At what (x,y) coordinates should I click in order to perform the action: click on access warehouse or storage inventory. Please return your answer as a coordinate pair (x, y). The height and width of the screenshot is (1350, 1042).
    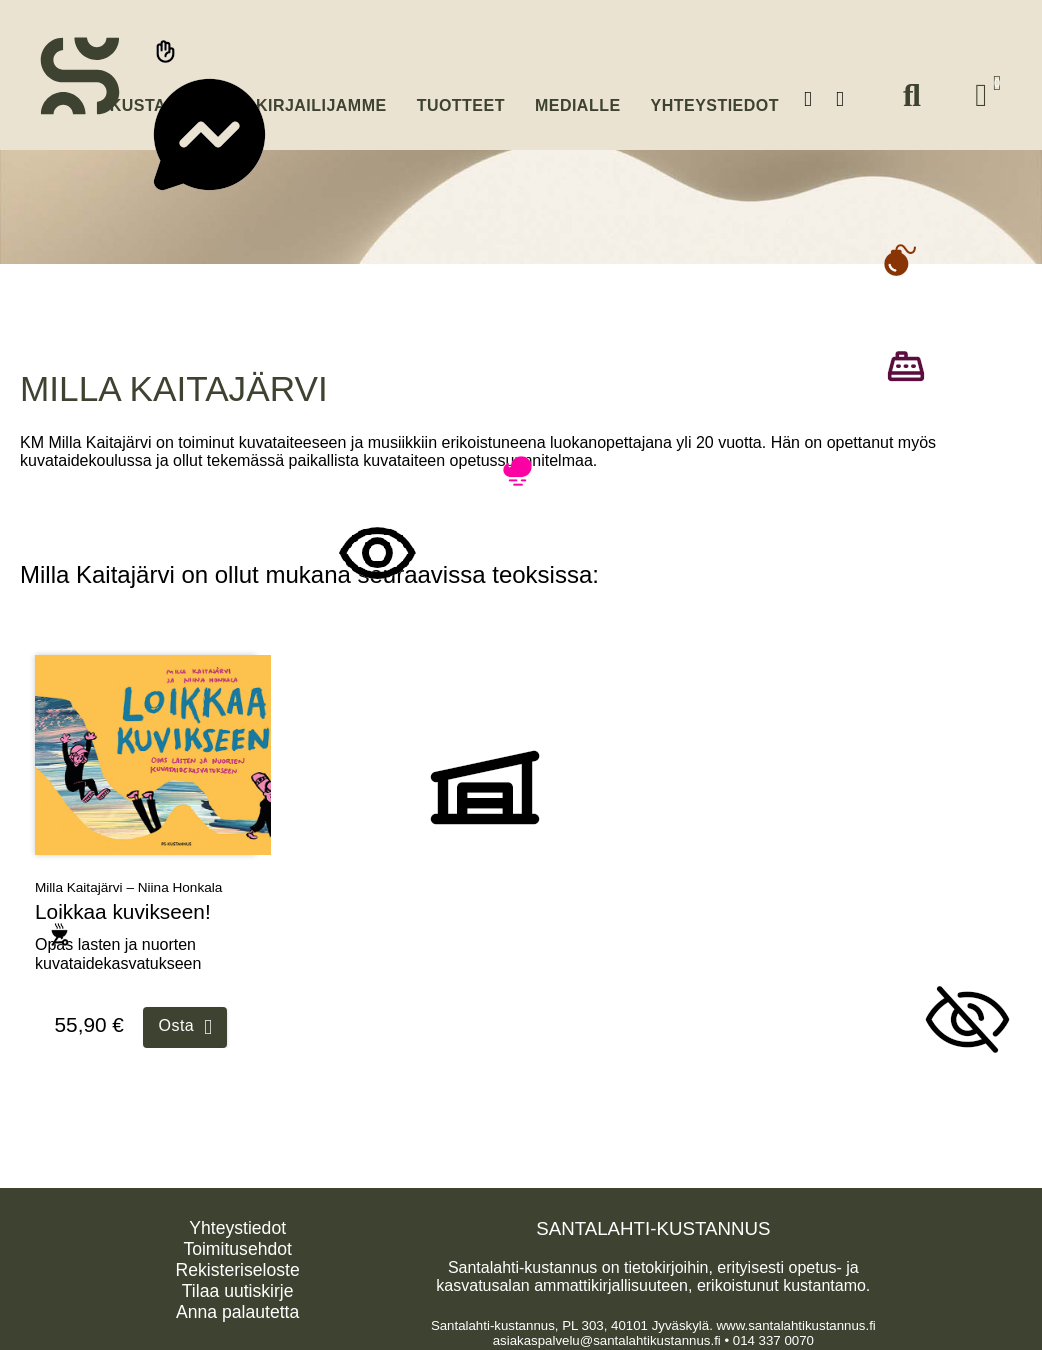
    Looking at the image, I should click on (485, 791).